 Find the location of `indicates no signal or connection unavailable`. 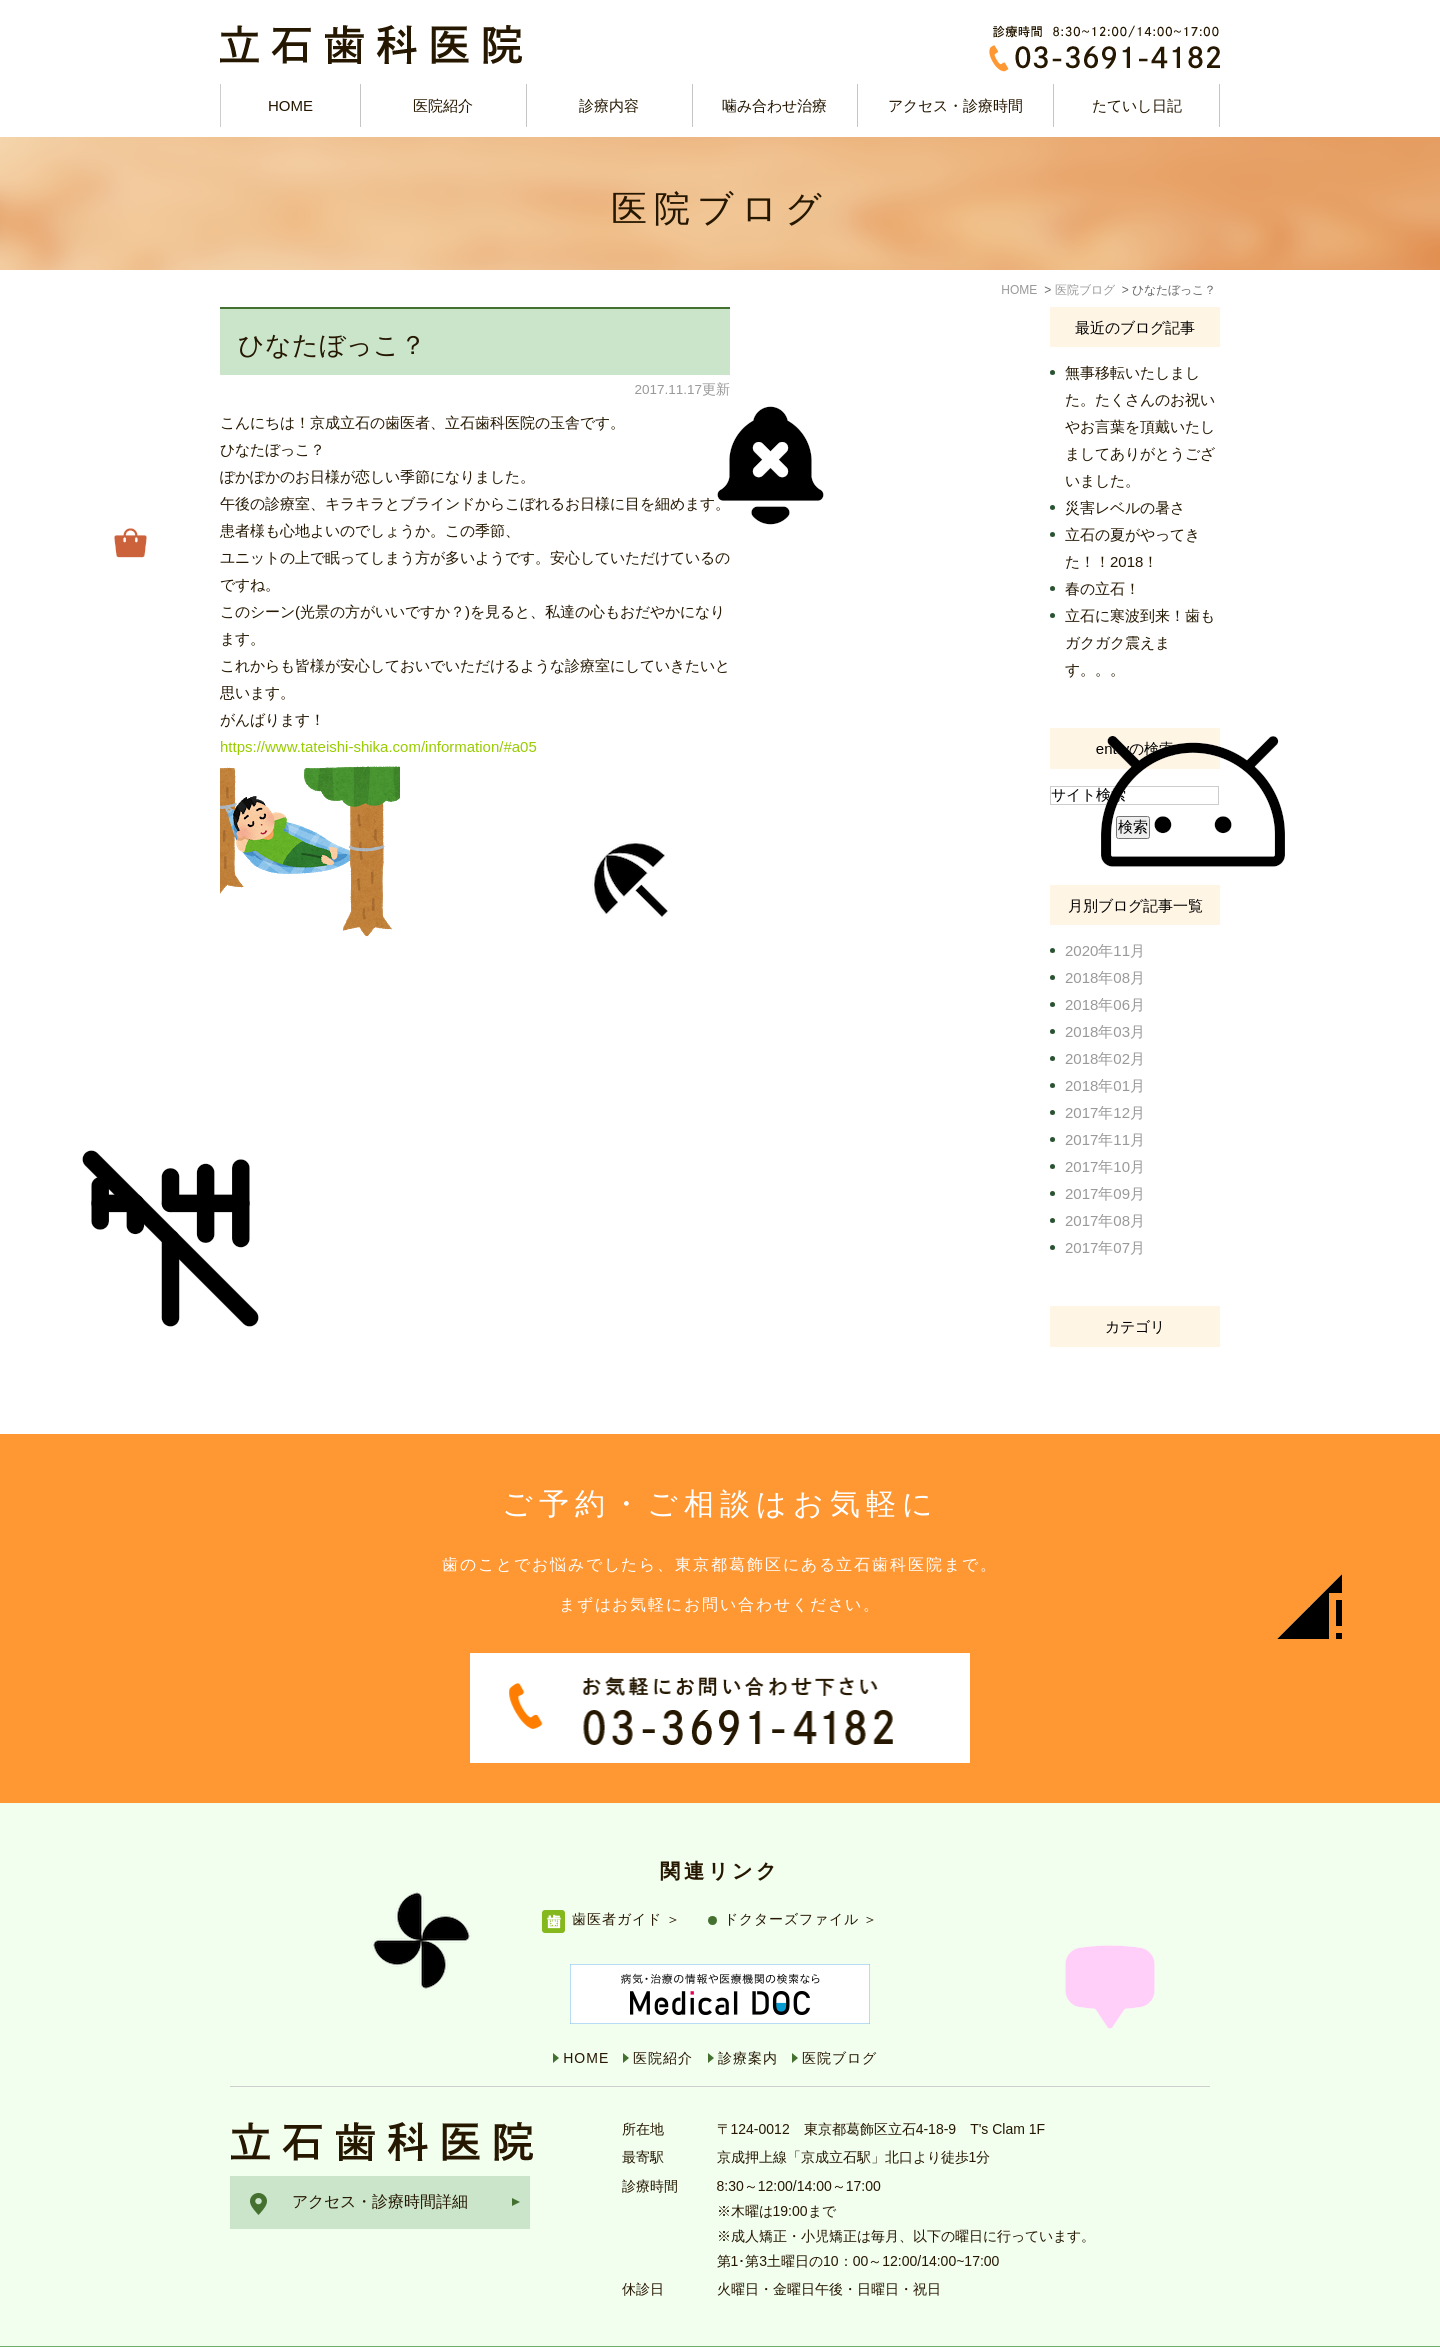

indicates no signal or connection unavailable is located at coordinates (170, 1238).